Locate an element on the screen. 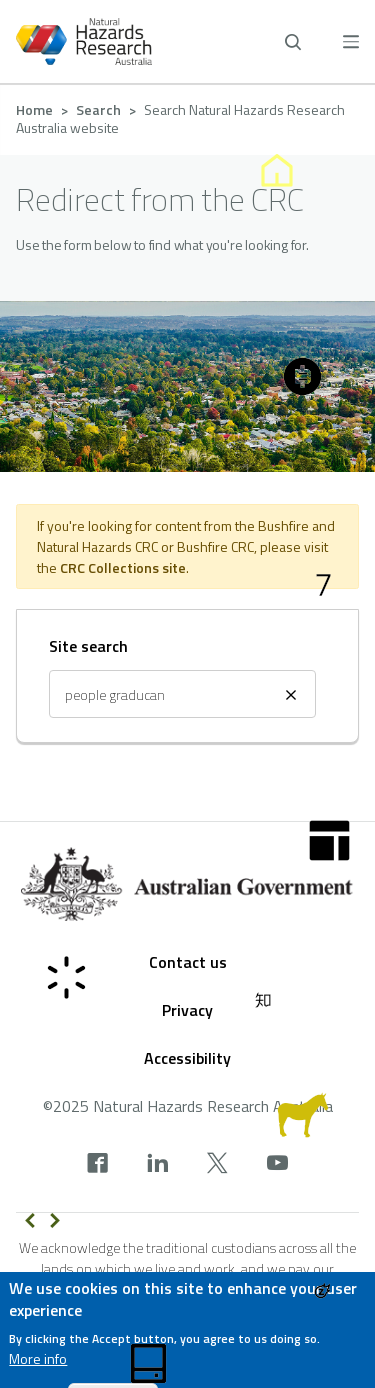 This screenshot has height=1388, width=375. open zhihu app is located at coordinates (263, 1000).